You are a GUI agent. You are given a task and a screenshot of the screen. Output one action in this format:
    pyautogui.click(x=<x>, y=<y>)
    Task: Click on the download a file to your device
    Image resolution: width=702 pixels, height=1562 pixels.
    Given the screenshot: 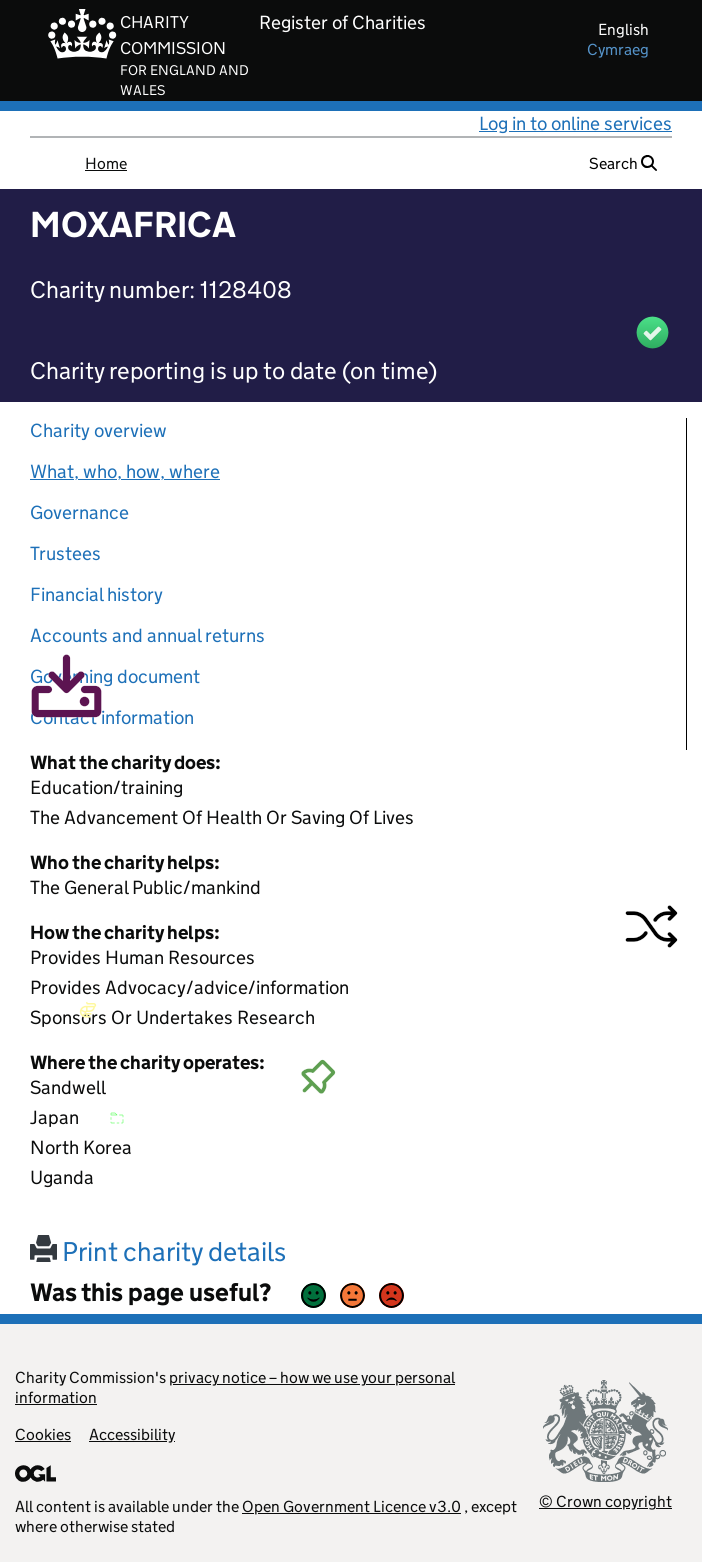 What is the action you would take?
    pyautogui.click(x=66, y=689)
    